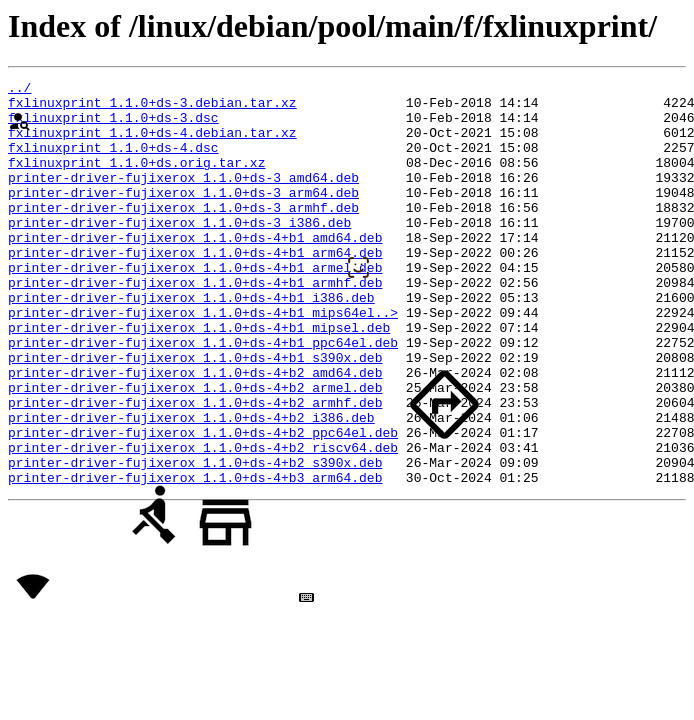  I want to click on indicates full wifi signal strength, so click(33, 587).